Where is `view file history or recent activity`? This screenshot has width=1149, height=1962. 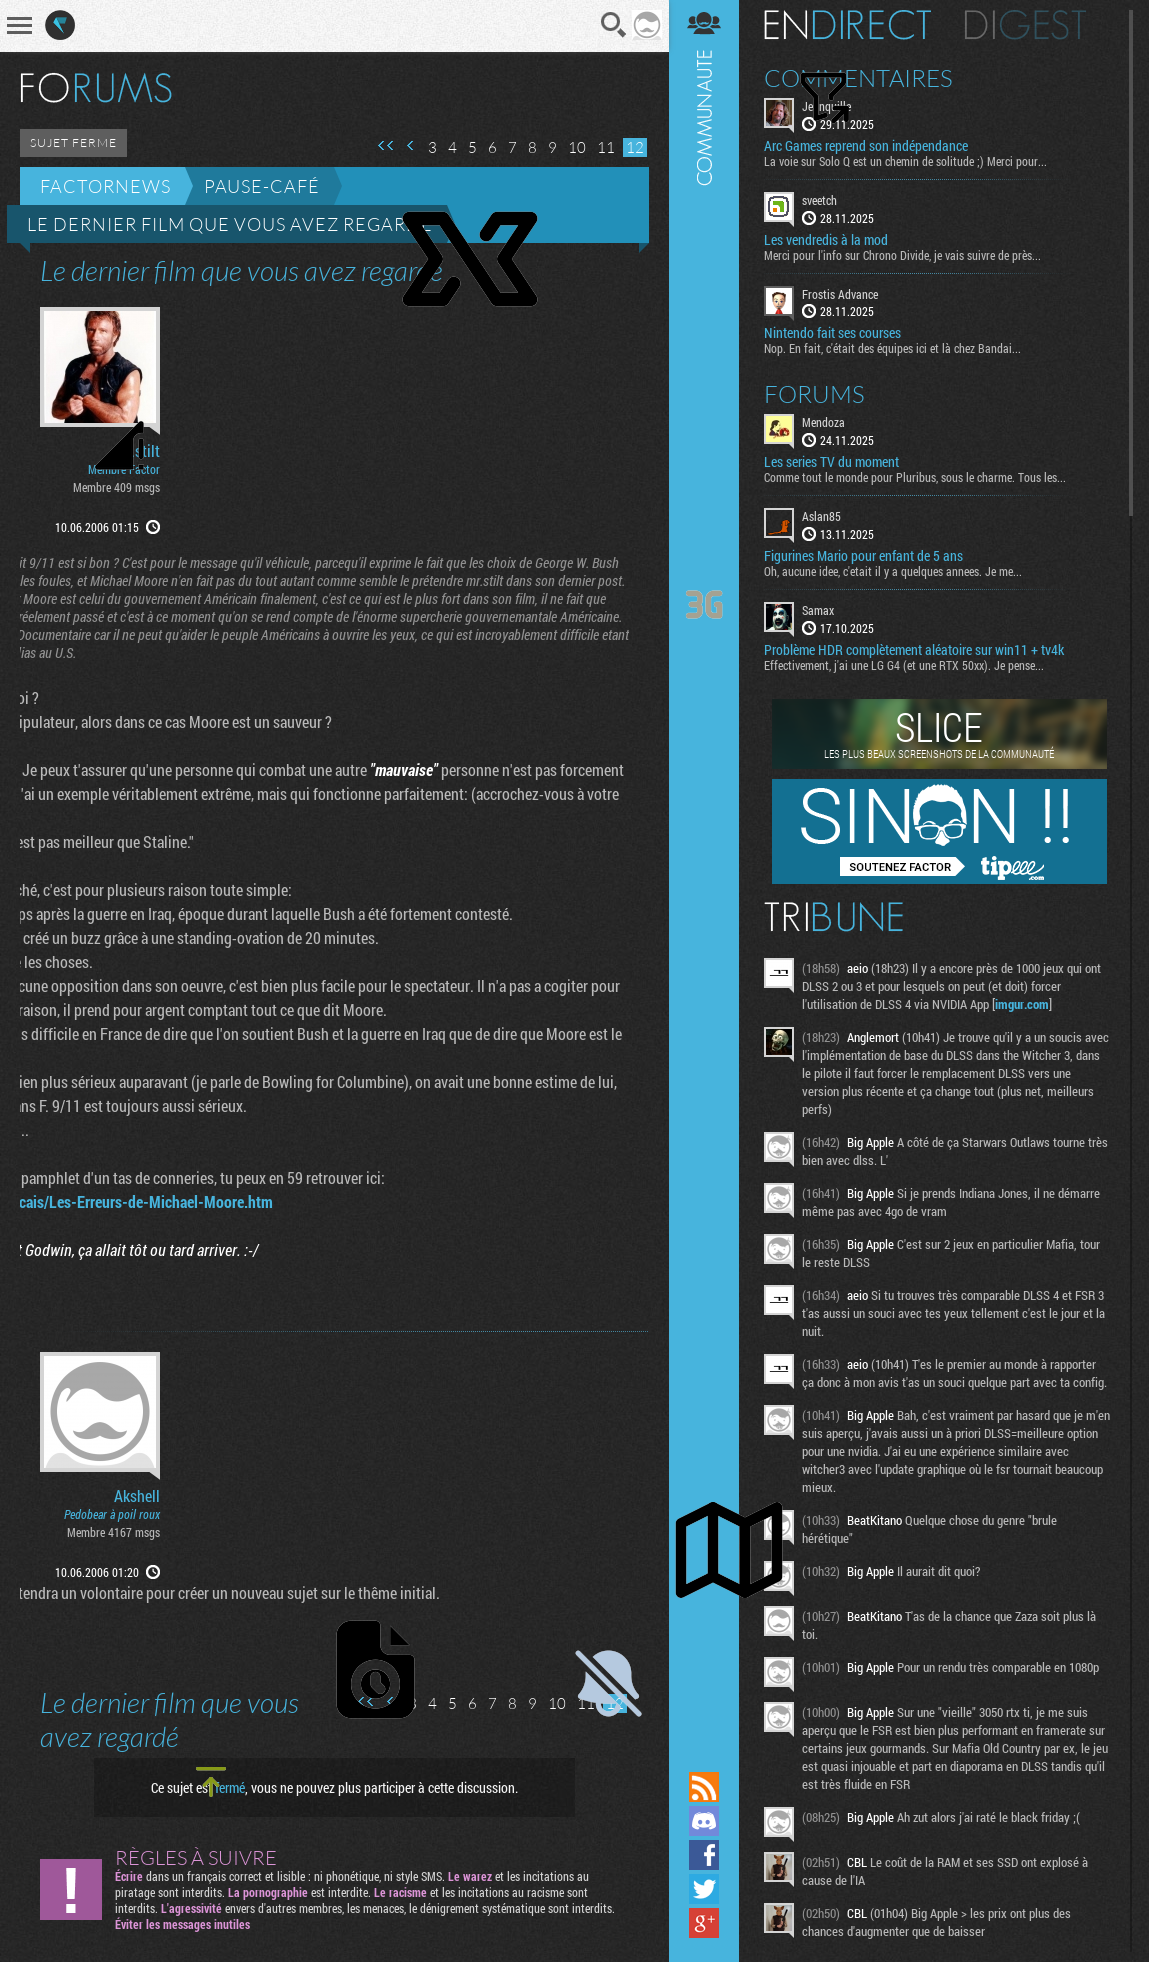 view file history or recent activity is located at coordinates (375, 1669).